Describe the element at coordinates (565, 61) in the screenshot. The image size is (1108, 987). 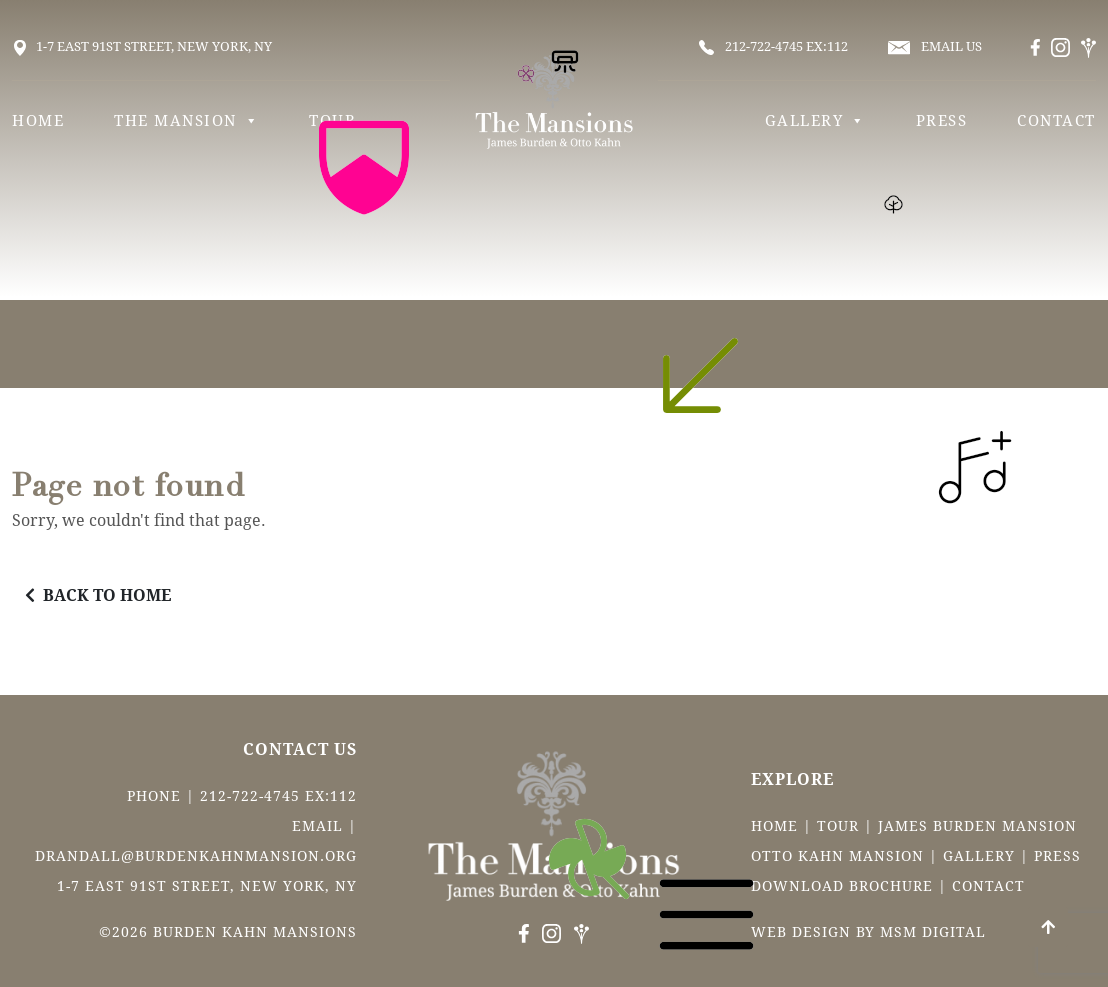
I see `toggle air conditioning controls` at that location.